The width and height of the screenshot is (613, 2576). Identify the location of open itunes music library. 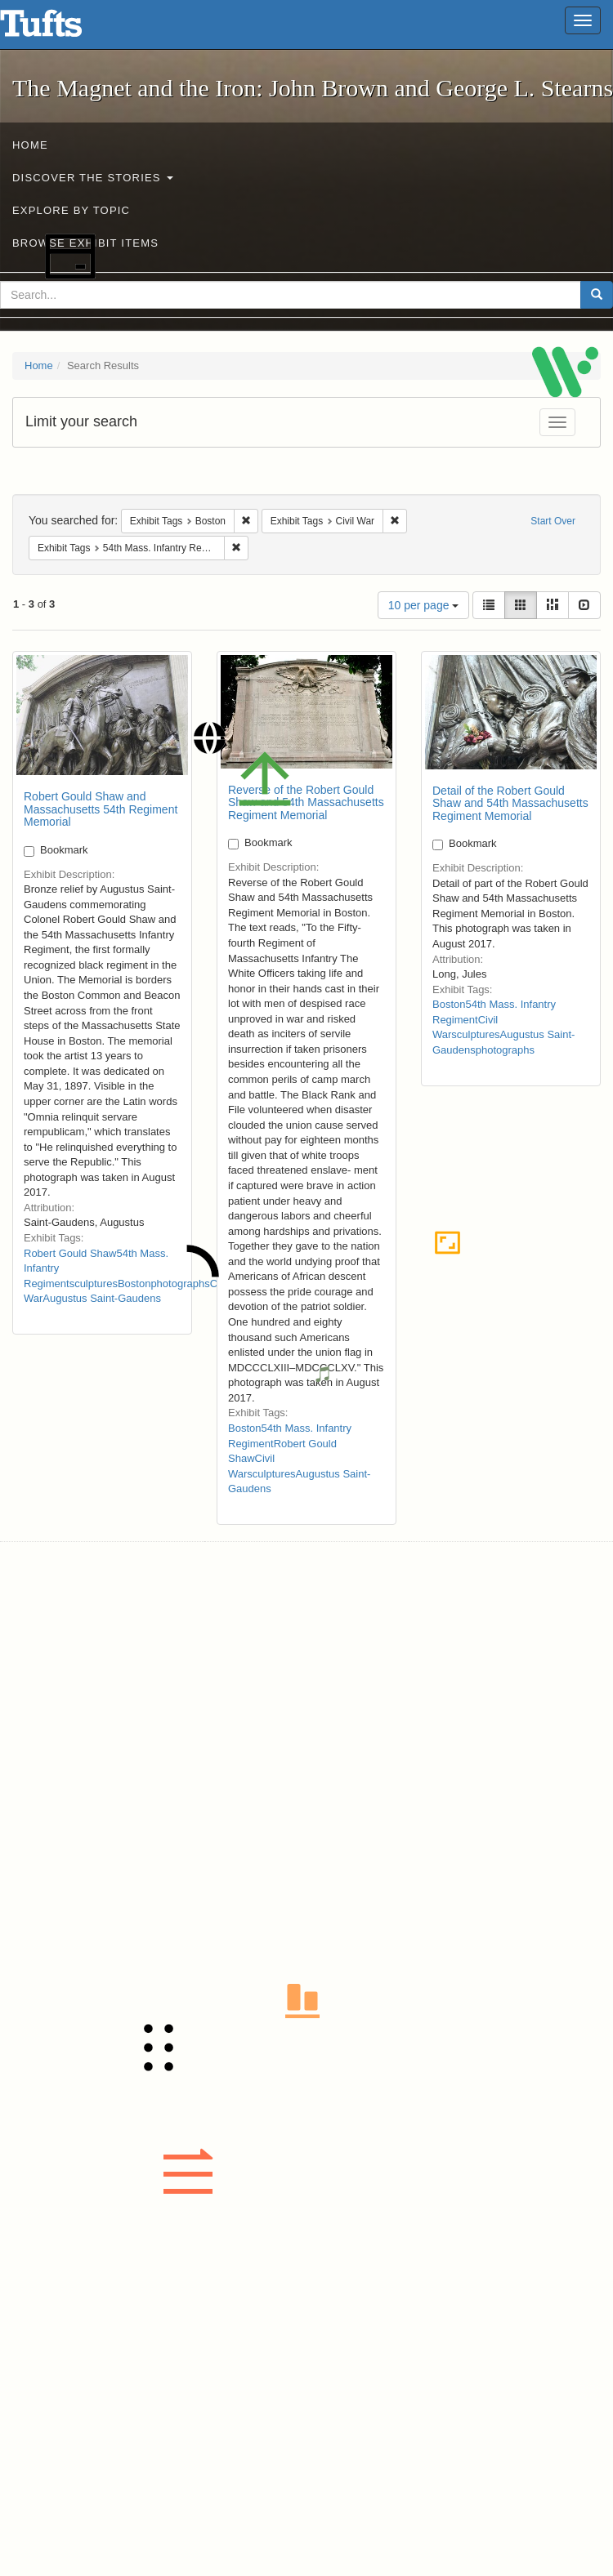
(322, 1374).